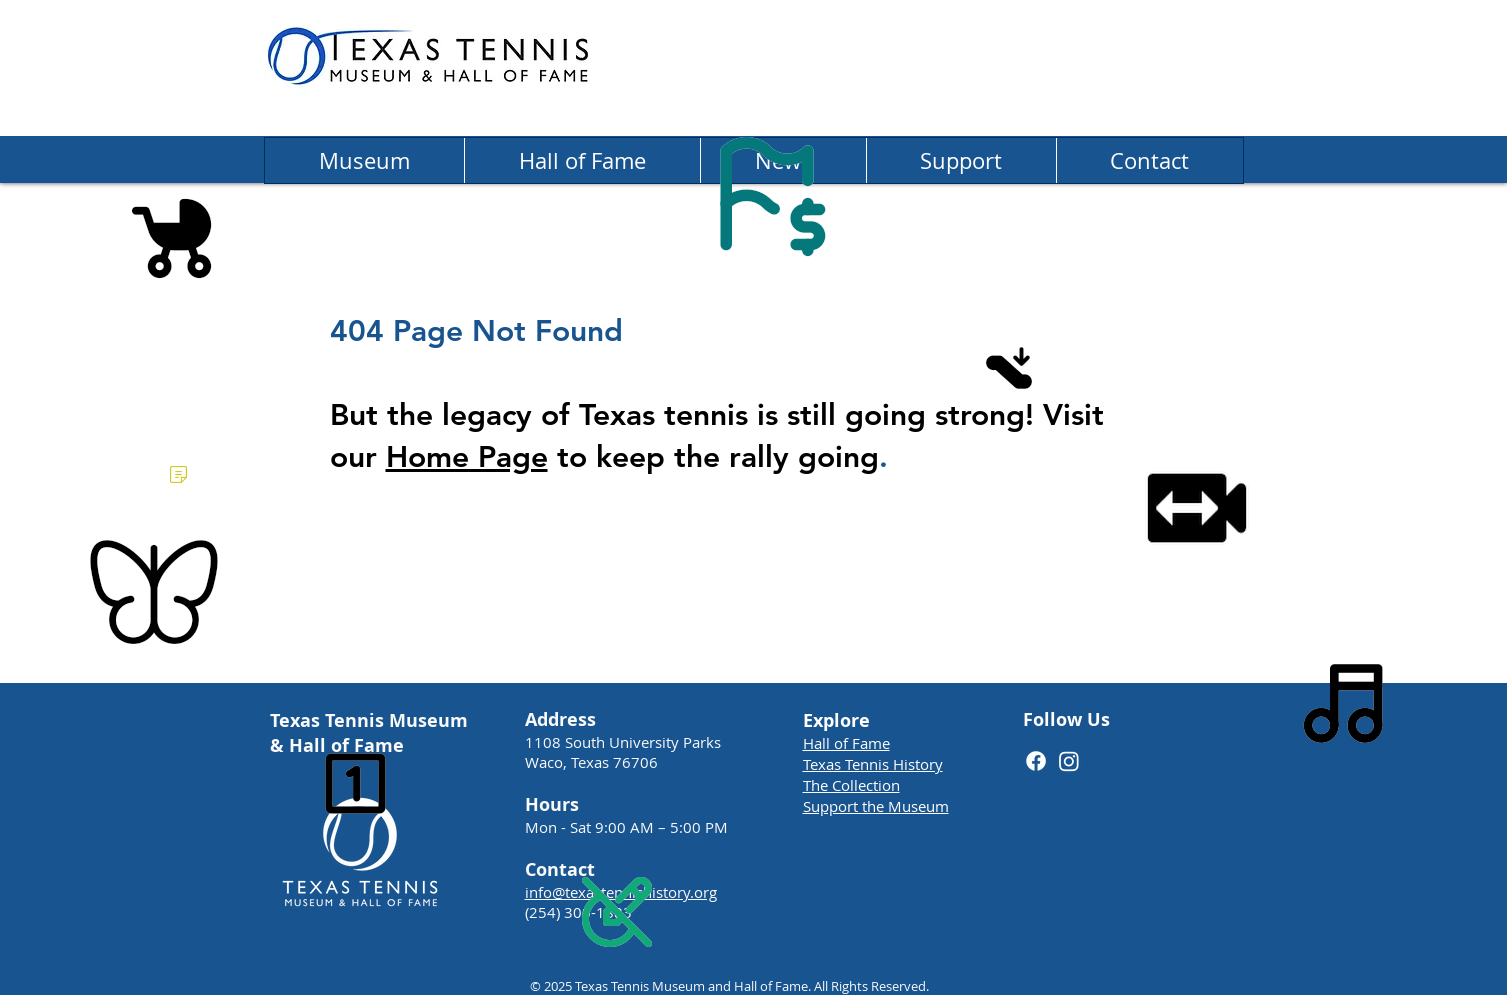 The image size is (1507, 995). Describe the element at coordinates (617, 912) in the screenshot. I see `editing is disabled or unavailable` at that location.